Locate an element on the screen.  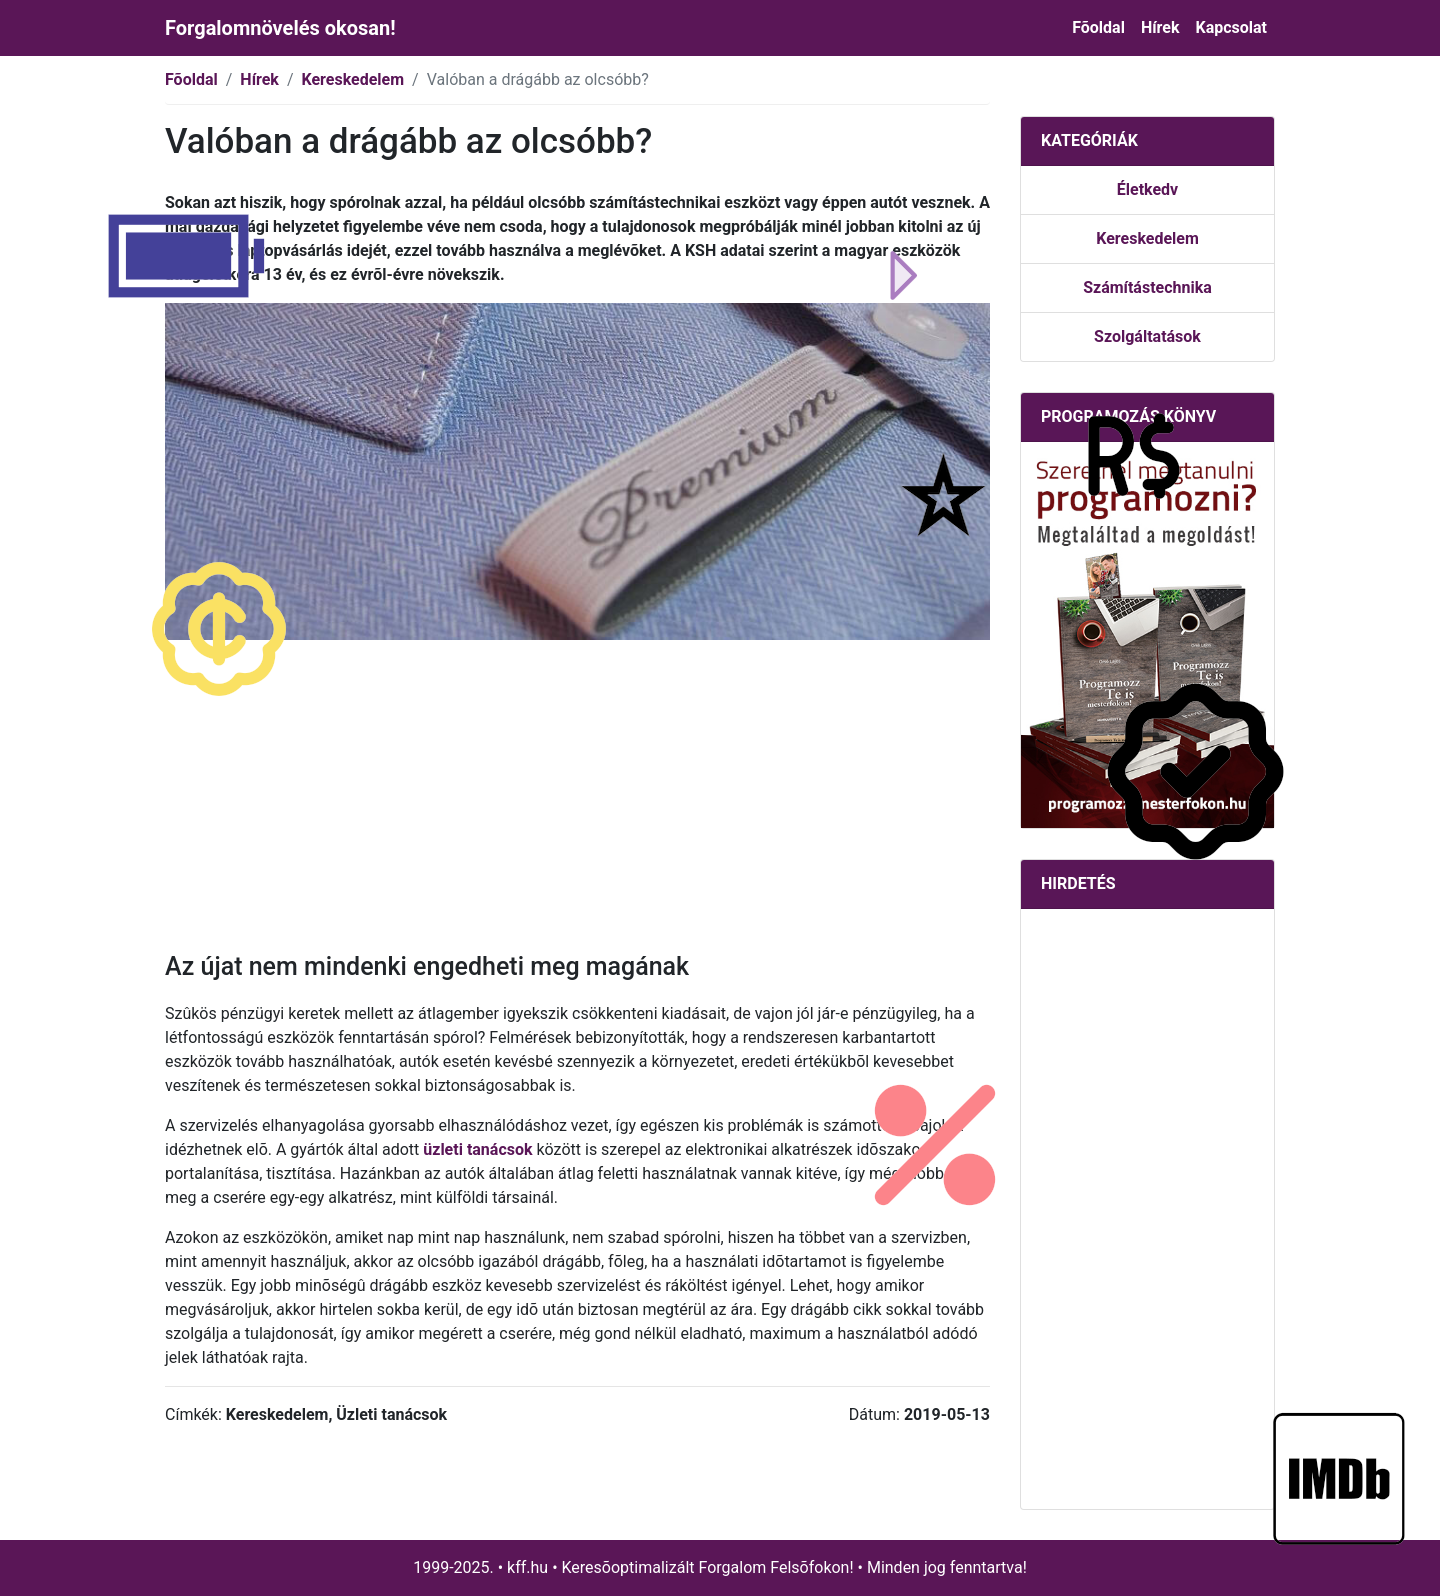
navigate to the next item or screen is located at coordinates (901, 275).